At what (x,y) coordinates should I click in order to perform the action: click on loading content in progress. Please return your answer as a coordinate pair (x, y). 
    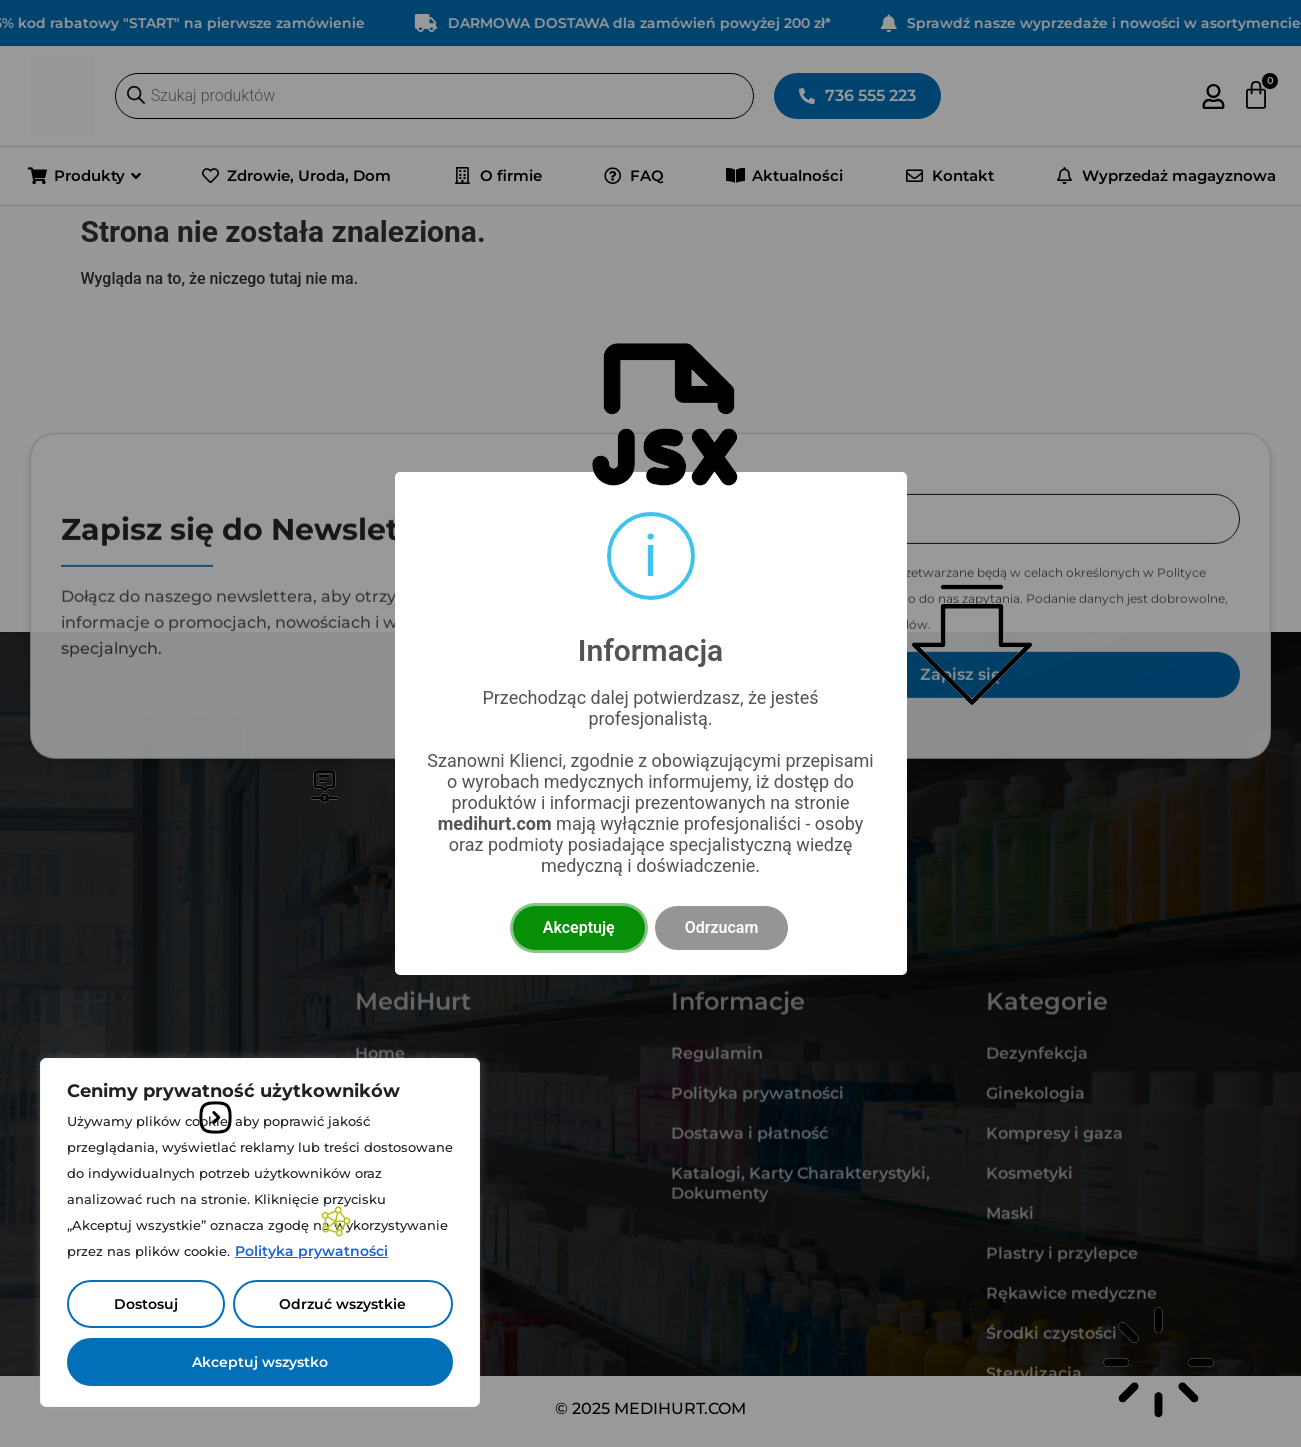
    Looking at the image, I should click on (1158, 1362).